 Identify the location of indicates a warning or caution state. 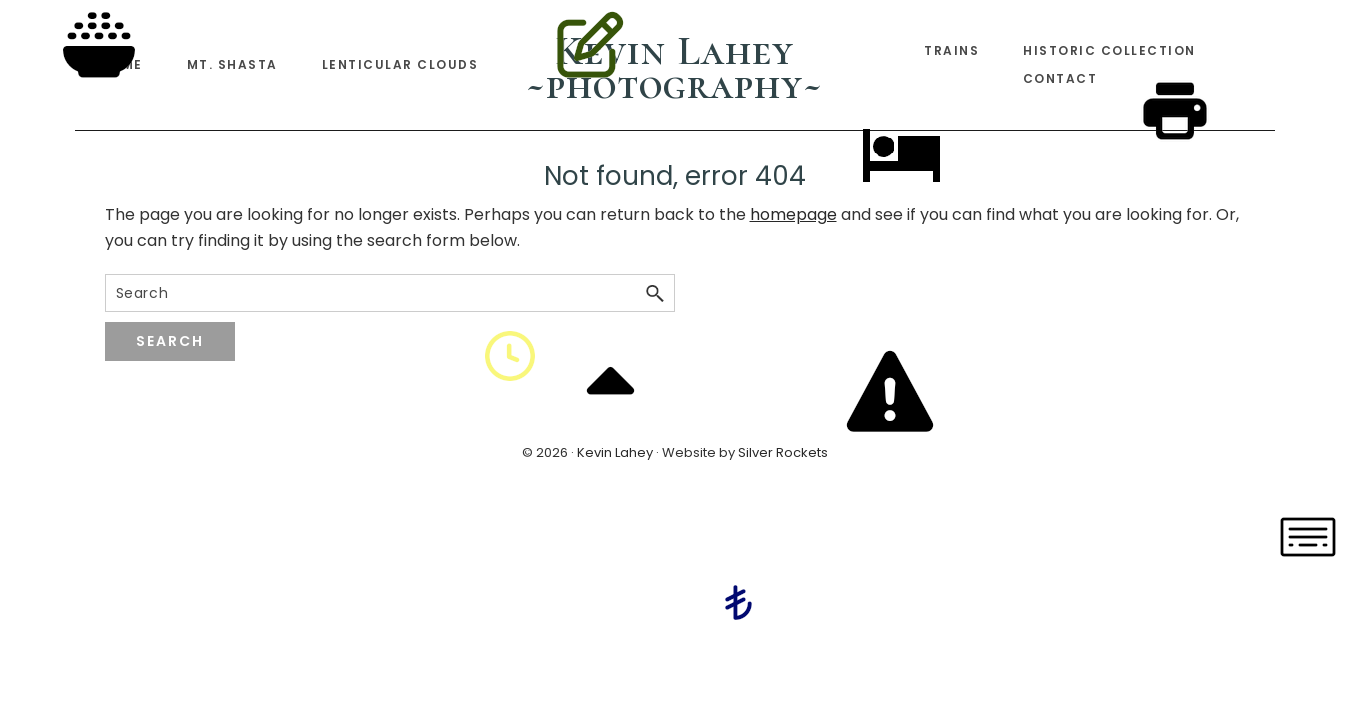
(890, 394).